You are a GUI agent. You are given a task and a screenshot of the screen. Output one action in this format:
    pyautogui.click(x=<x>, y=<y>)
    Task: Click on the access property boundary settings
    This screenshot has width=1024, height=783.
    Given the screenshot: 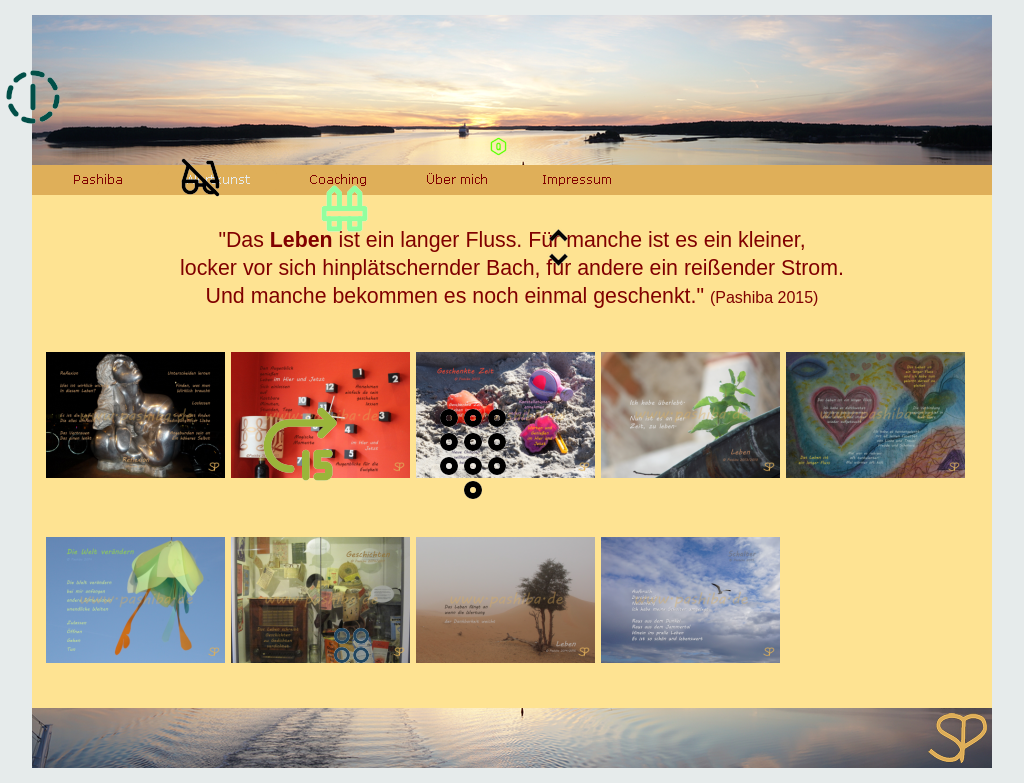 What is the action you would take?
    pyautogui.click(x=344, y=208)
    